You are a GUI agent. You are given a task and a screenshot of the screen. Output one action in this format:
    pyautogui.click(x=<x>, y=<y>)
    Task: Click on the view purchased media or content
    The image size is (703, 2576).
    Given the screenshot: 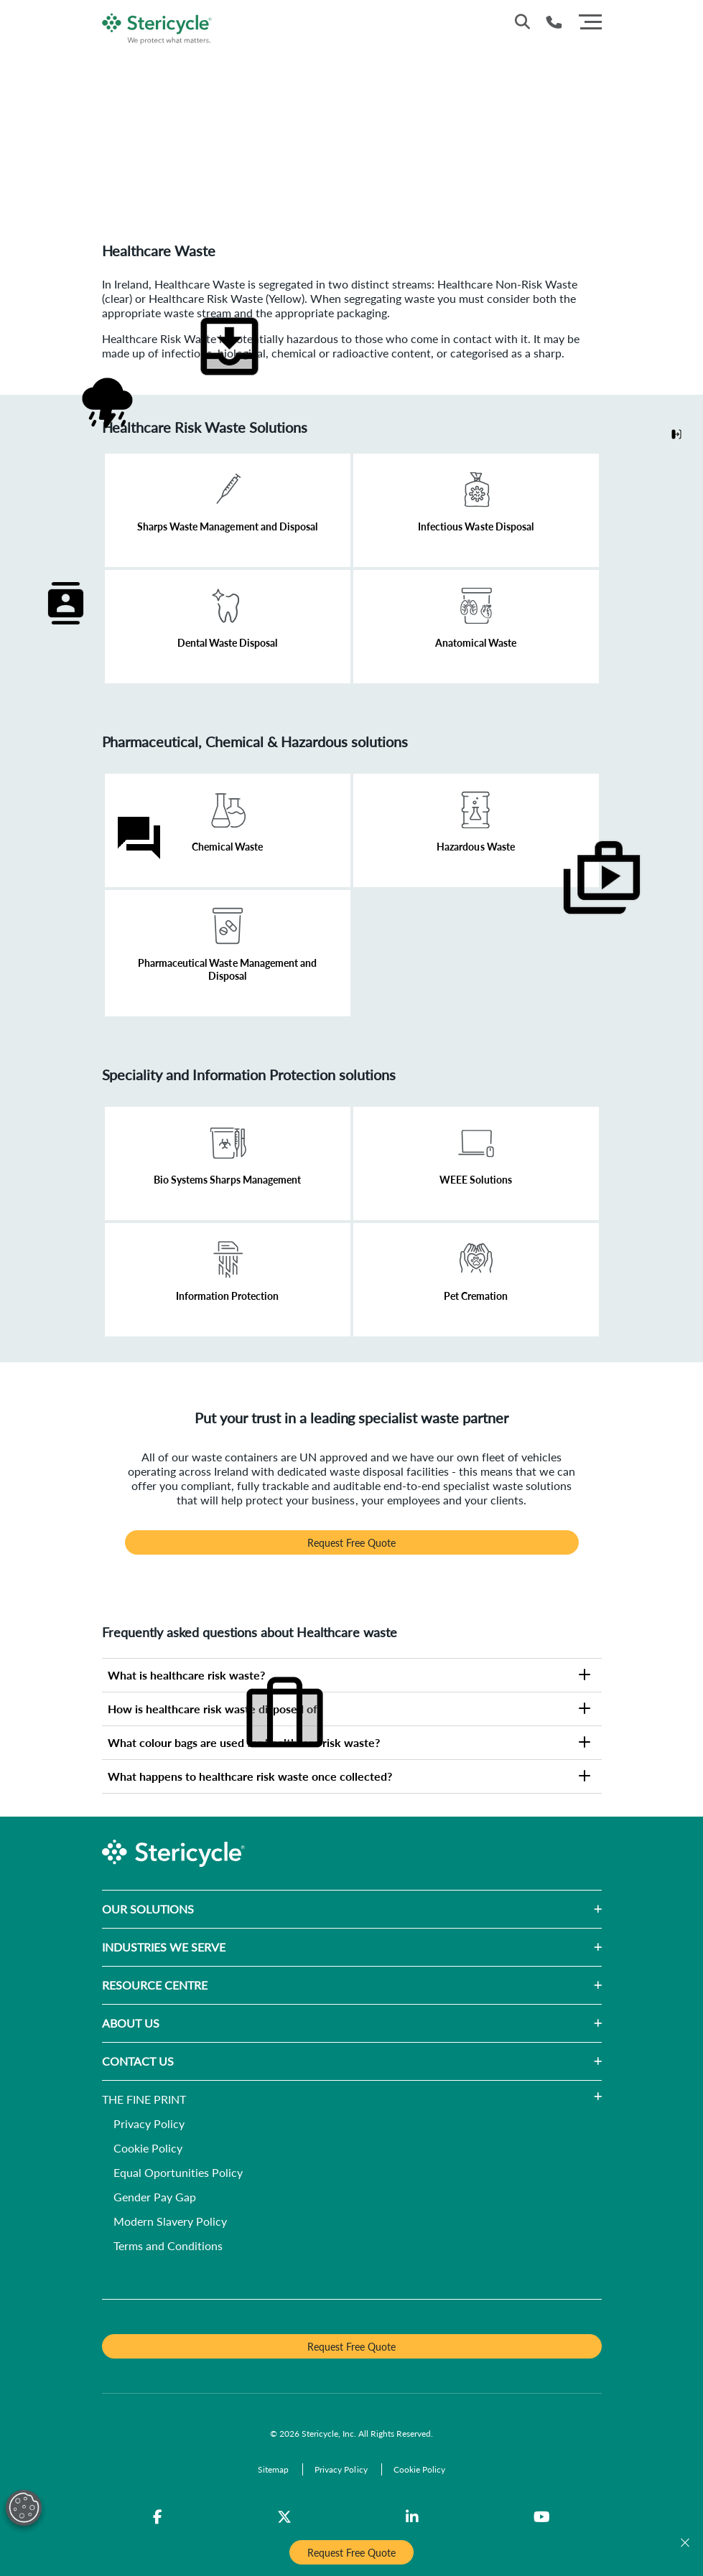 What is the action you would take?
    pyautogui.click(x=602, y=879)
    